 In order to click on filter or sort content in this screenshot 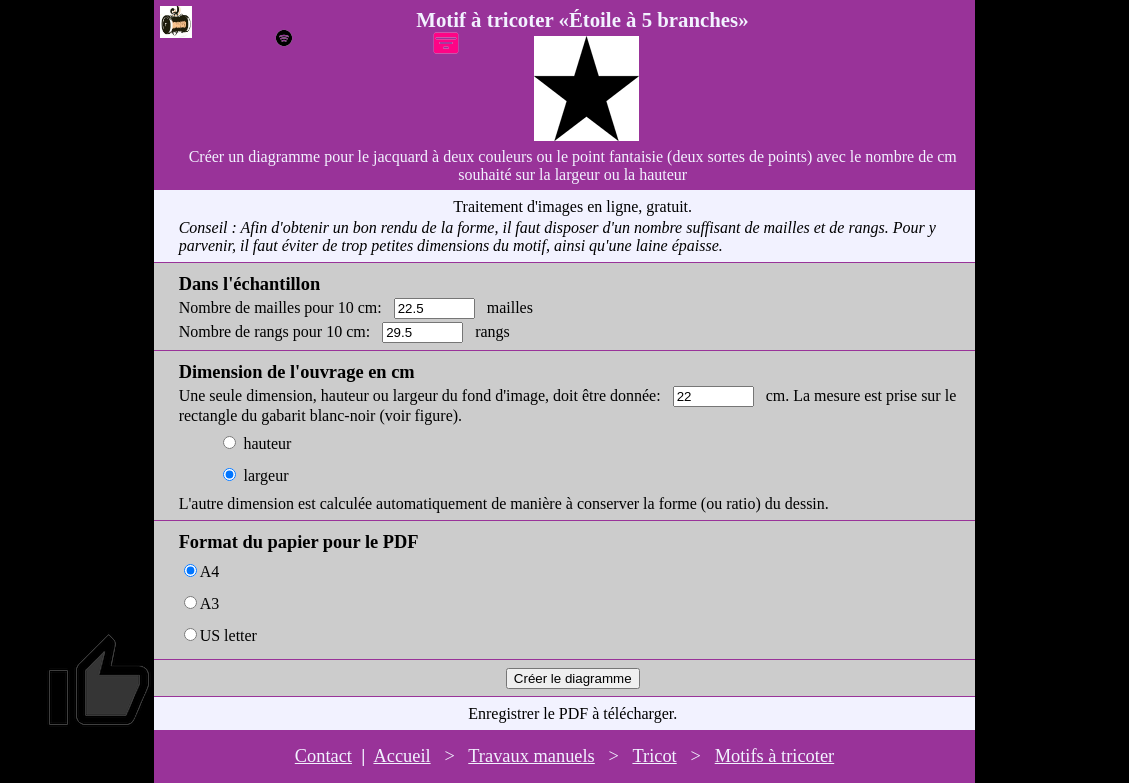, I will do `click(446, 43)`.